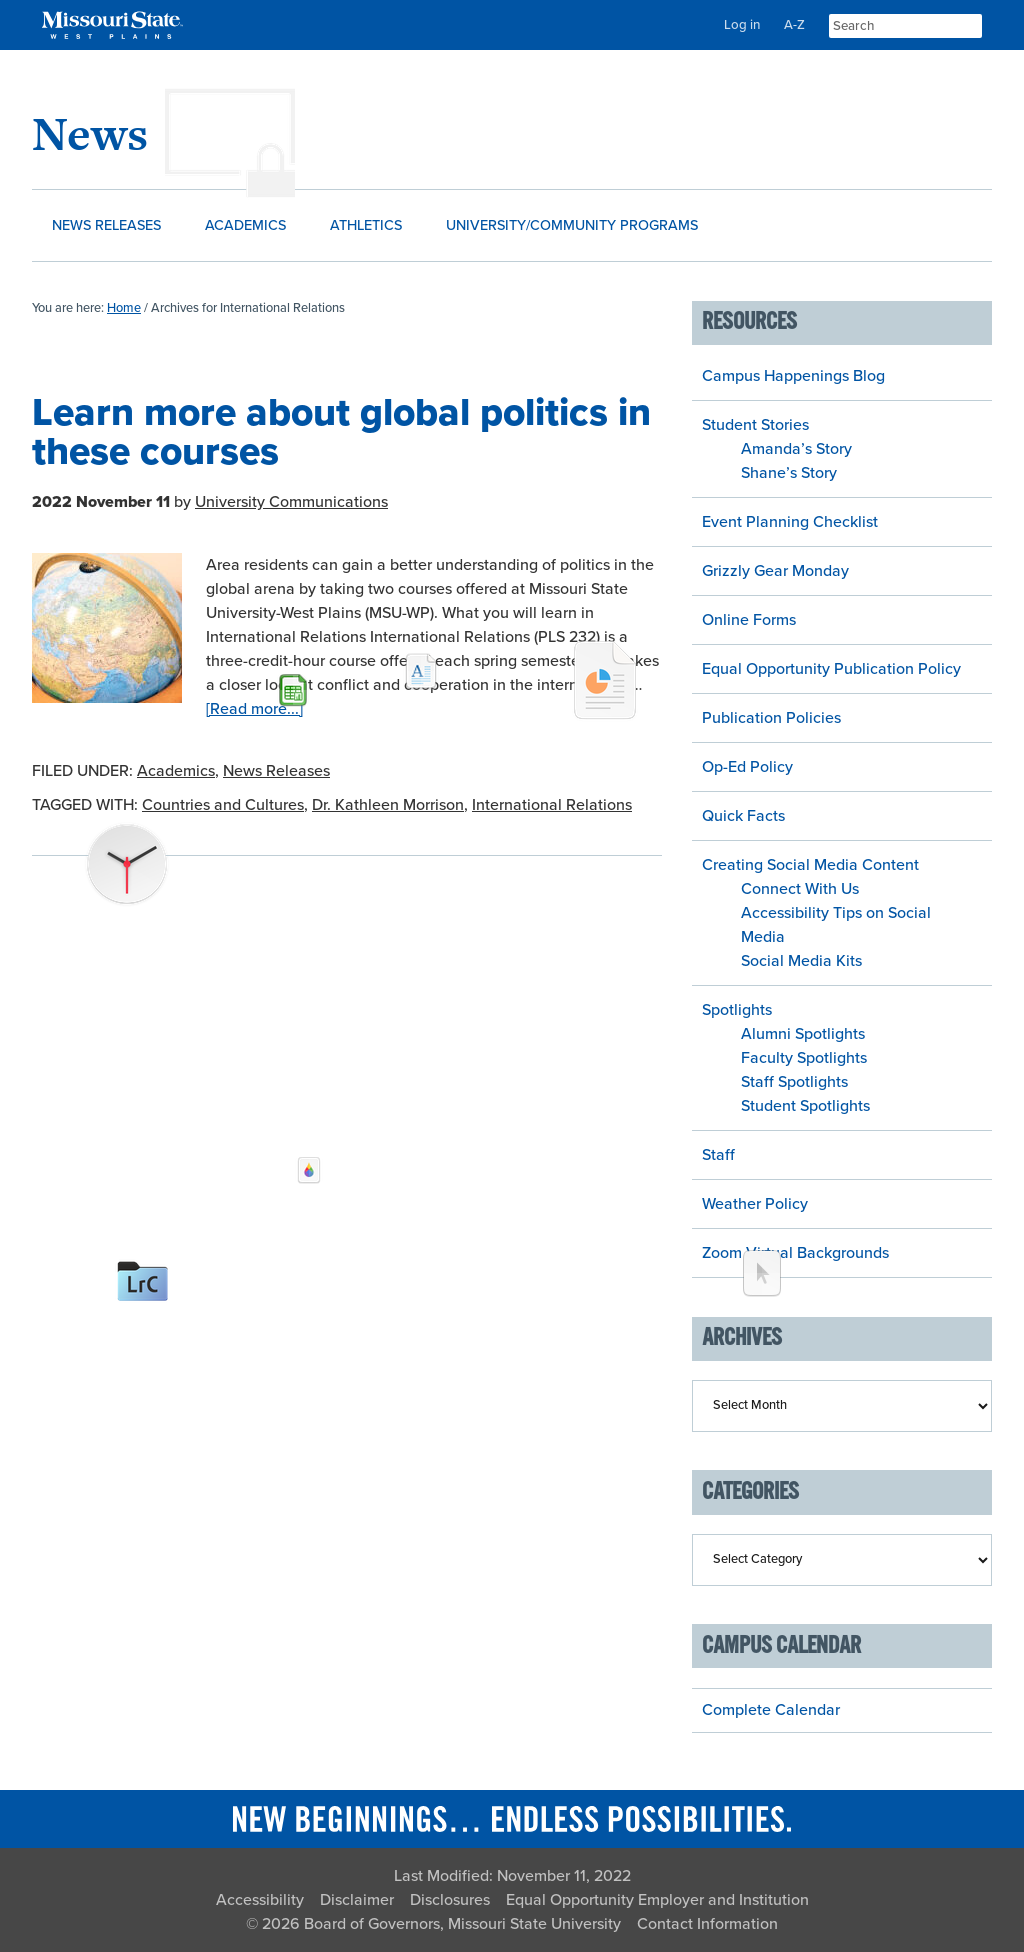 The height and width of the screenshot is (1952, 1024). Describe the element at coordinates (293, 690) in the screenshot. I see `libreoffice calc spreadsheet template file` at that location.